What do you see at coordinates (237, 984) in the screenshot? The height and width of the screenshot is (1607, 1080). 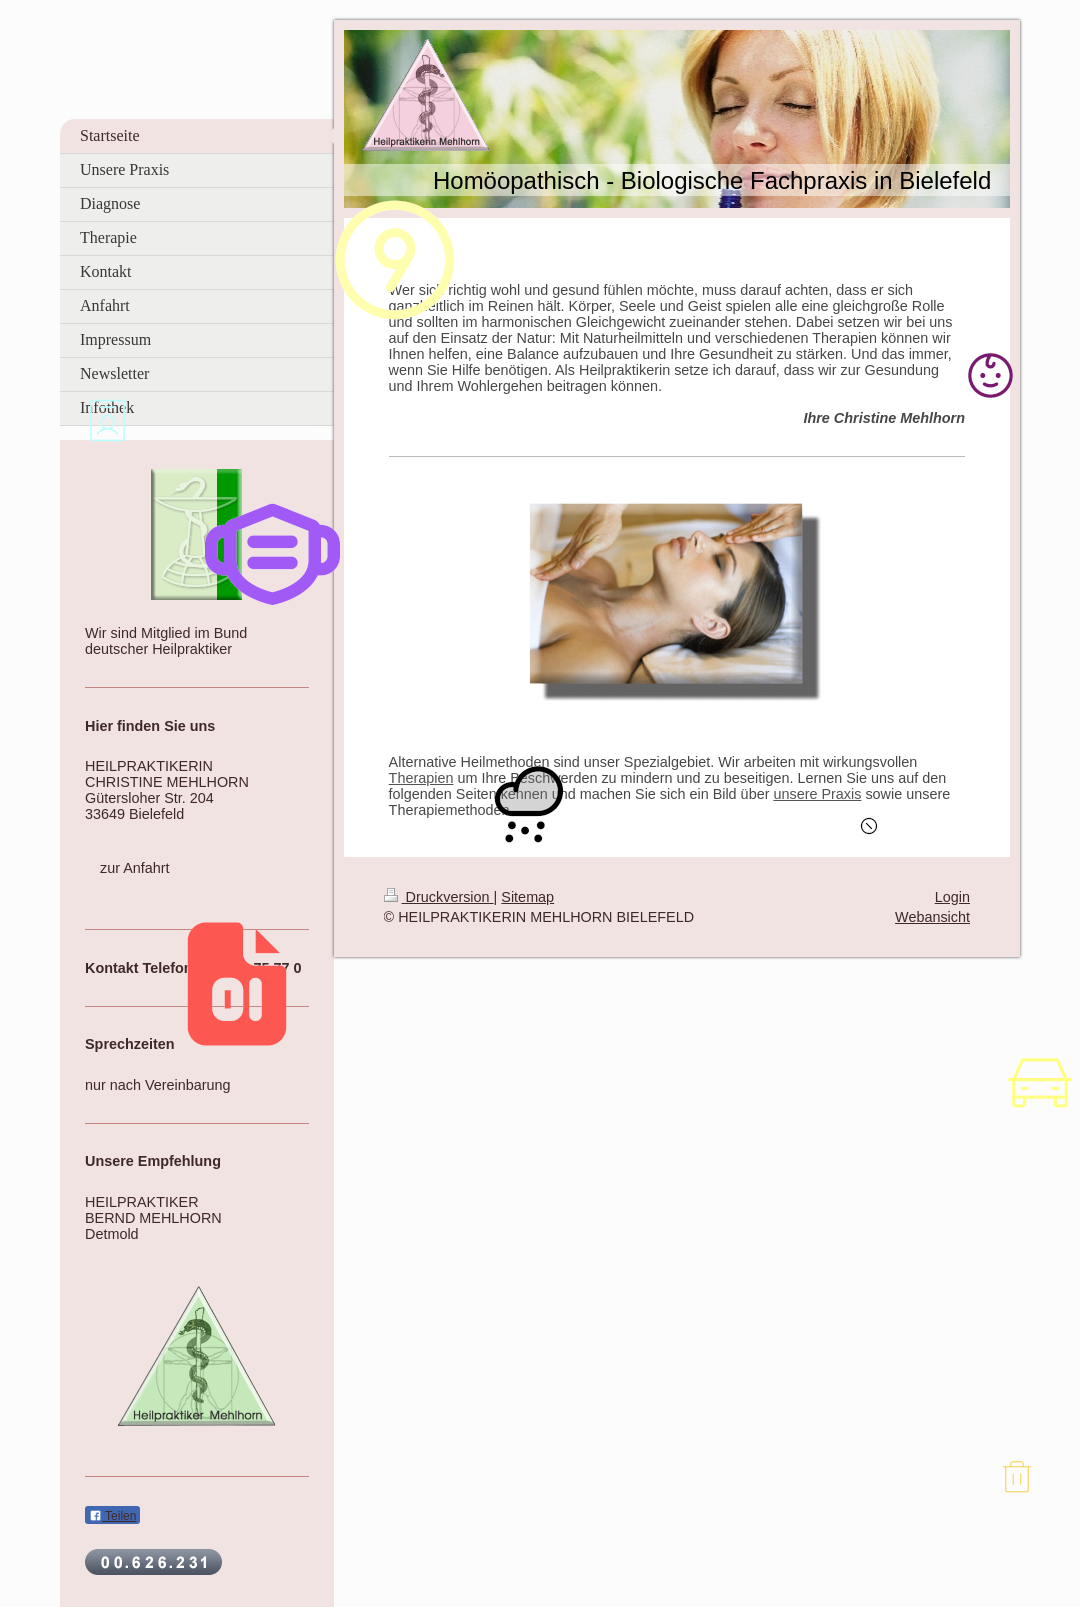 I see `view a file containing numerical data` at bounding box center [237, 984].